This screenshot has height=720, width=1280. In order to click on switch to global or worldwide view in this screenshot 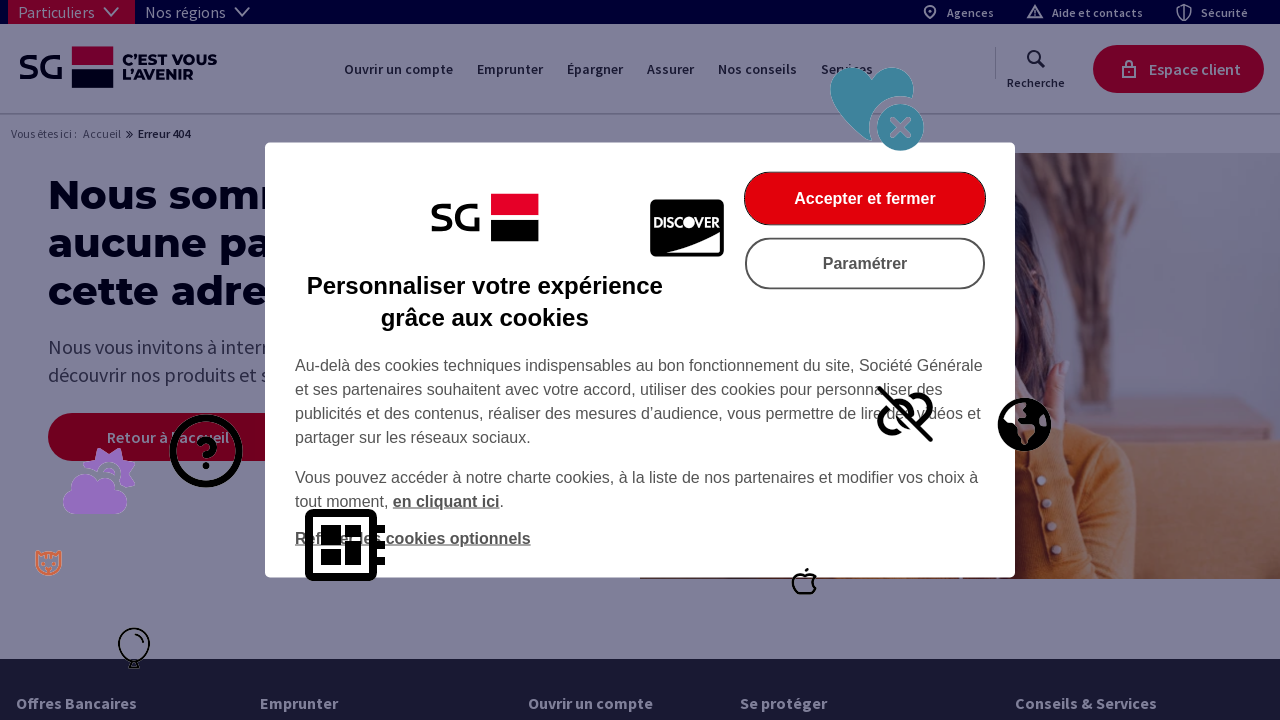, I will do `click(1024, 424)`.